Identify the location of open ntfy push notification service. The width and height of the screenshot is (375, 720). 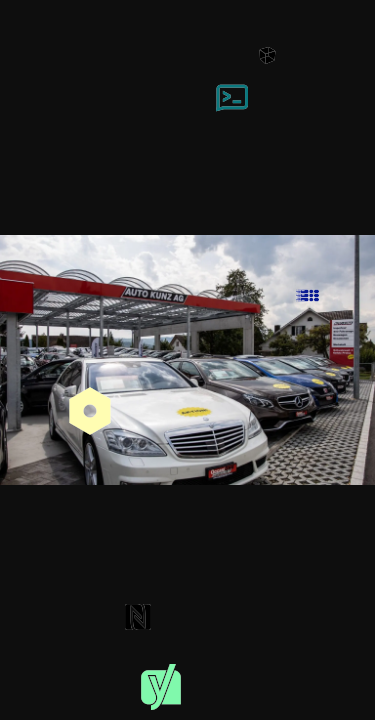
(232, 98).